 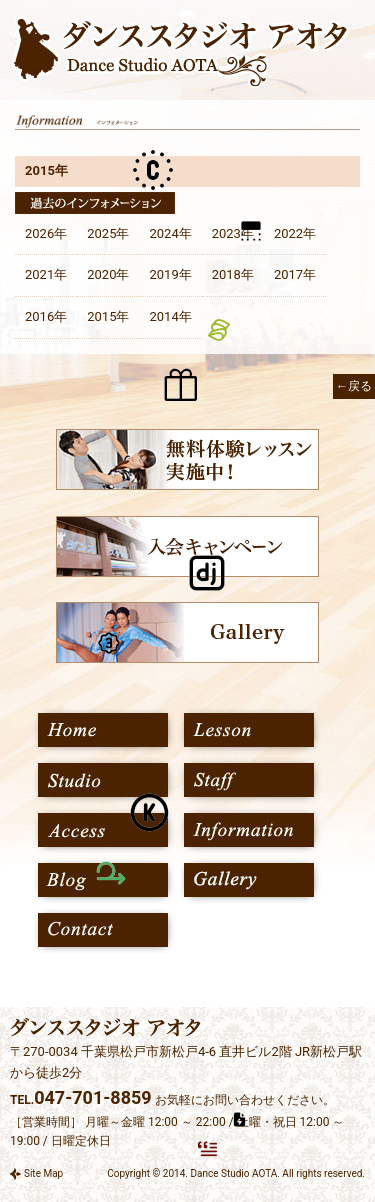 What do you see at coordinates (251, 231) in the screenshot?
I see `align content to the top of a container` at bounding box center [251, 231].